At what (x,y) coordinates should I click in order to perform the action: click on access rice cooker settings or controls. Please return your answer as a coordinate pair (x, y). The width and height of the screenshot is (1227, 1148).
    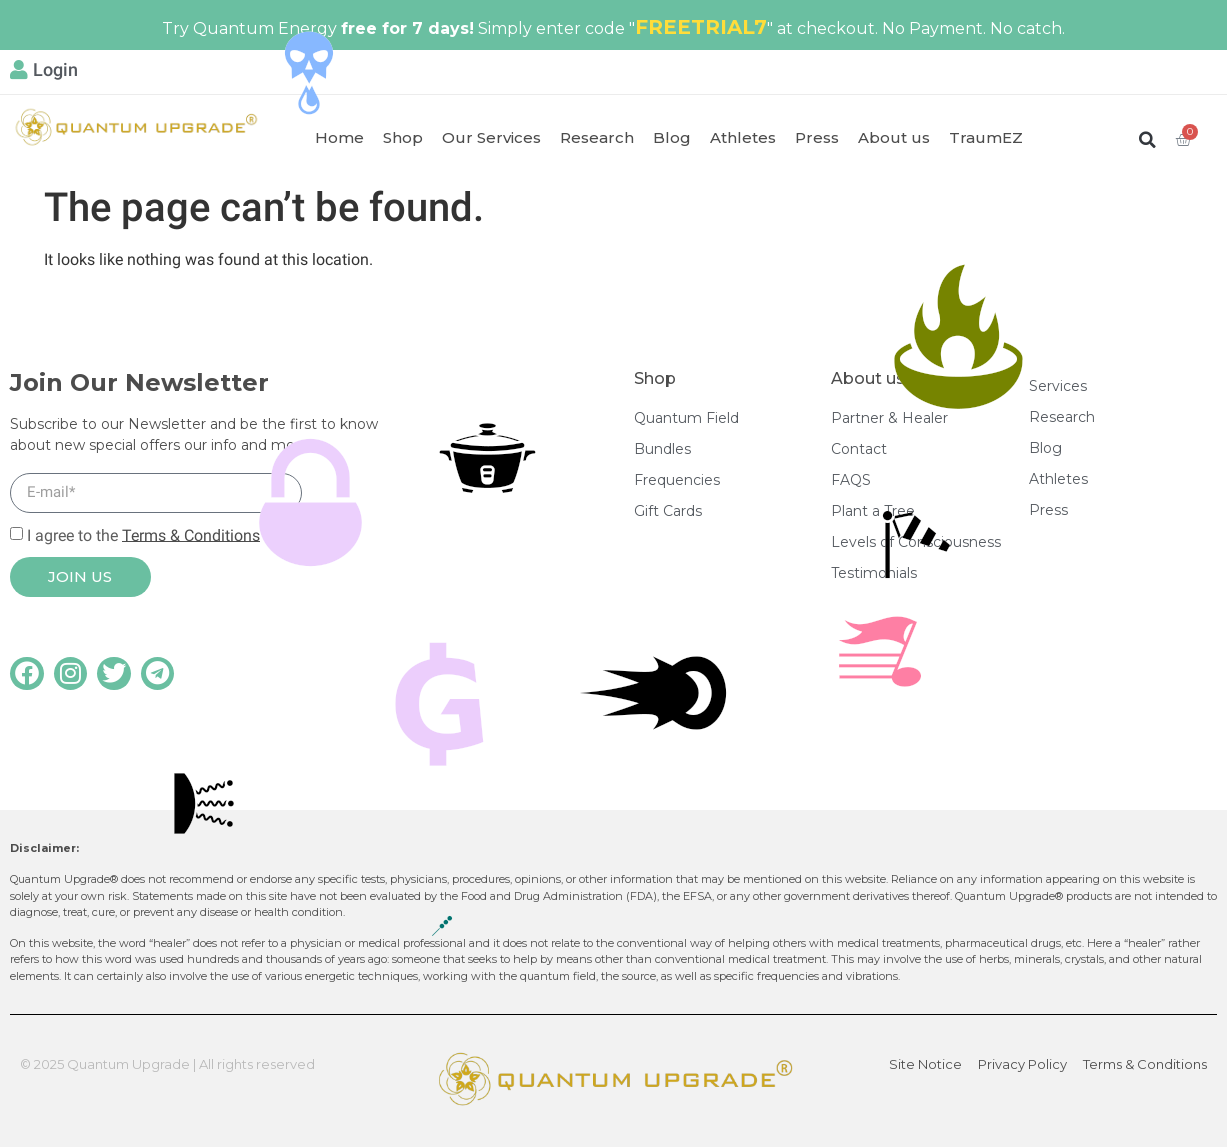
    Looking at the image, I should click on (487, 451).